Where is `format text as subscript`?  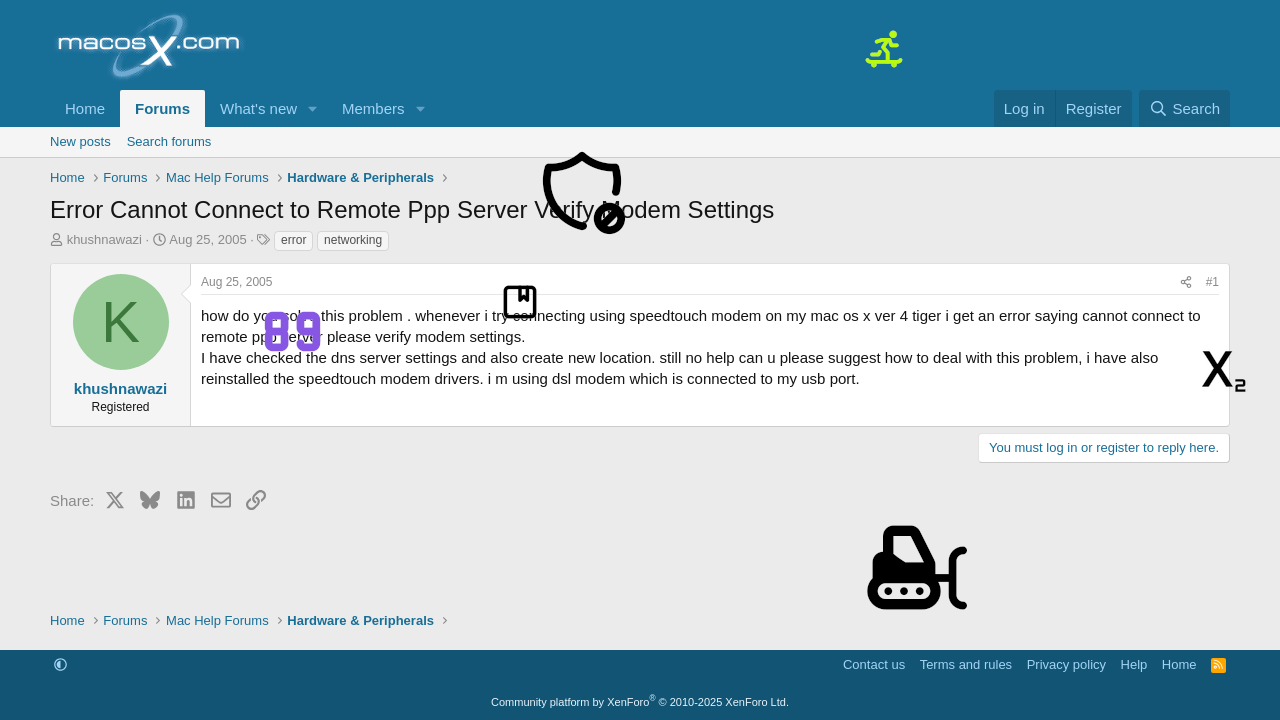 format text as subscript is located at coordinates (1217, 371).